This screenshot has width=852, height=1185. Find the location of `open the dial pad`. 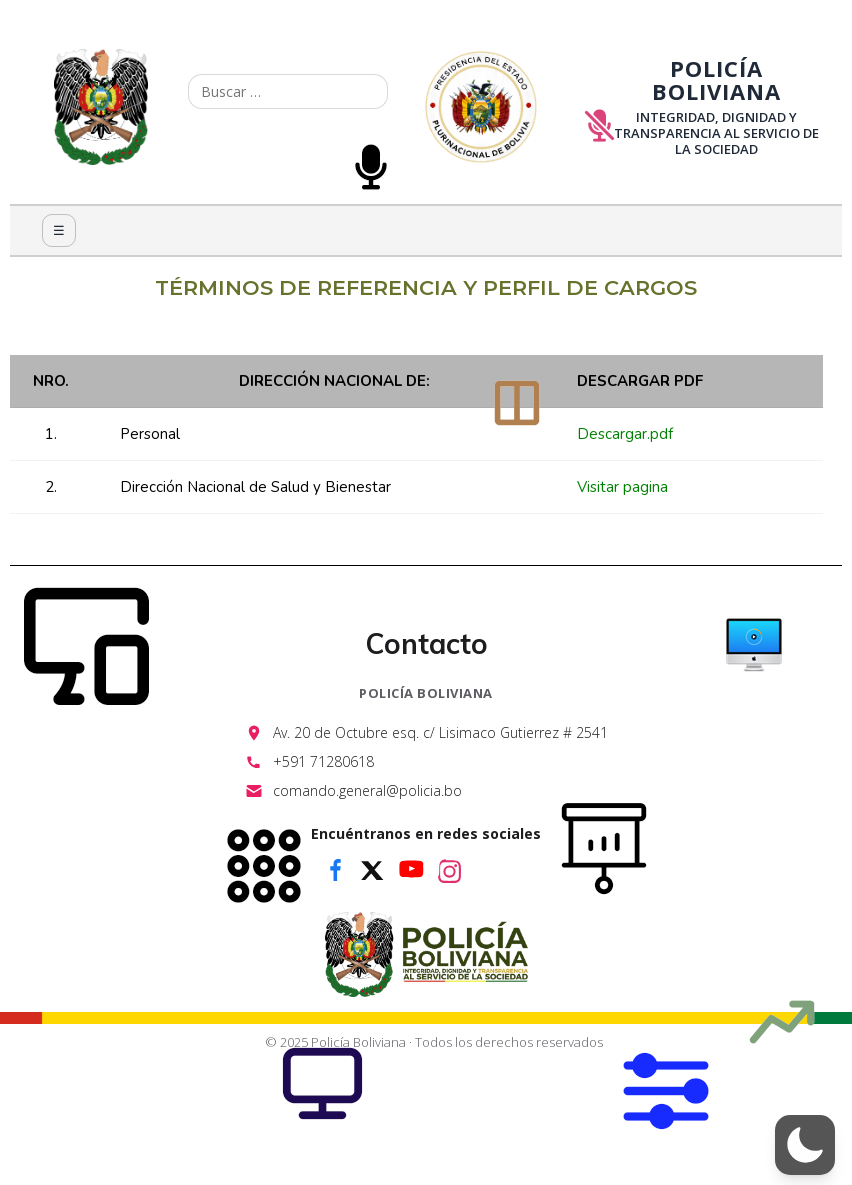

open the dial pad is located at coordinates (264, 866).